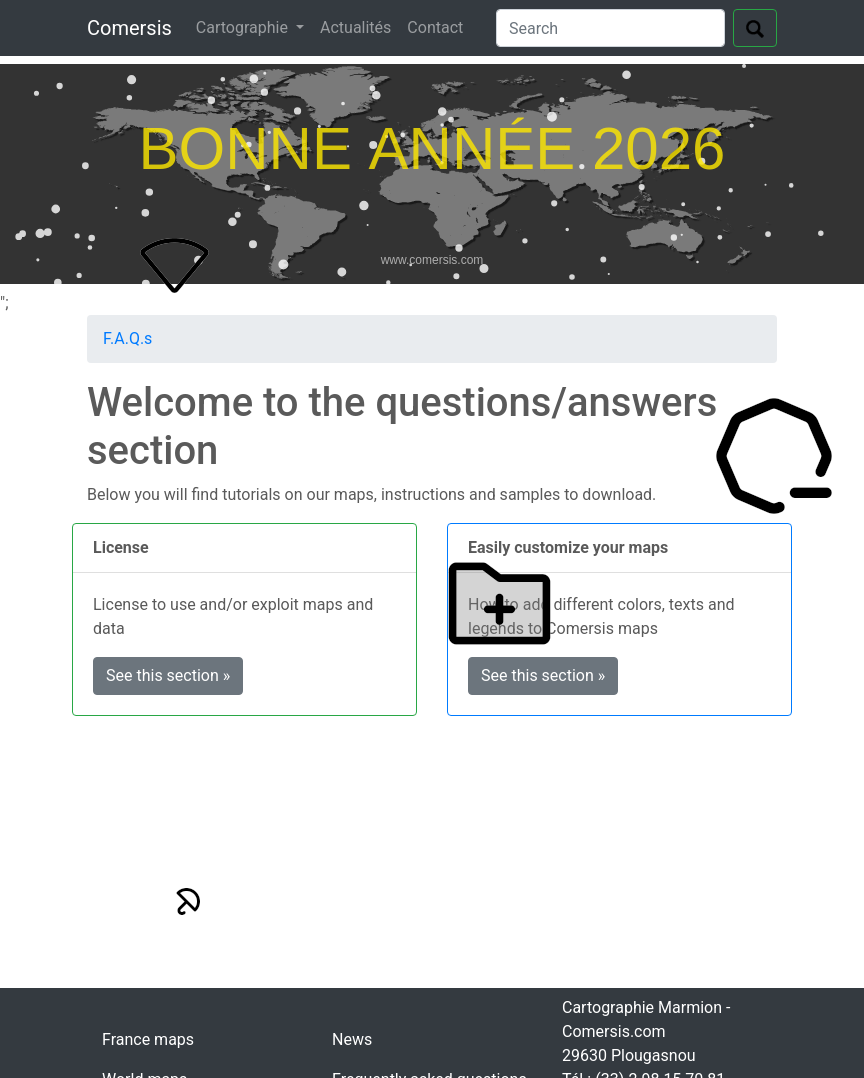  Describe the element at coordinates (499, 601) in the screenshot. I see `create a new folder` at that location.